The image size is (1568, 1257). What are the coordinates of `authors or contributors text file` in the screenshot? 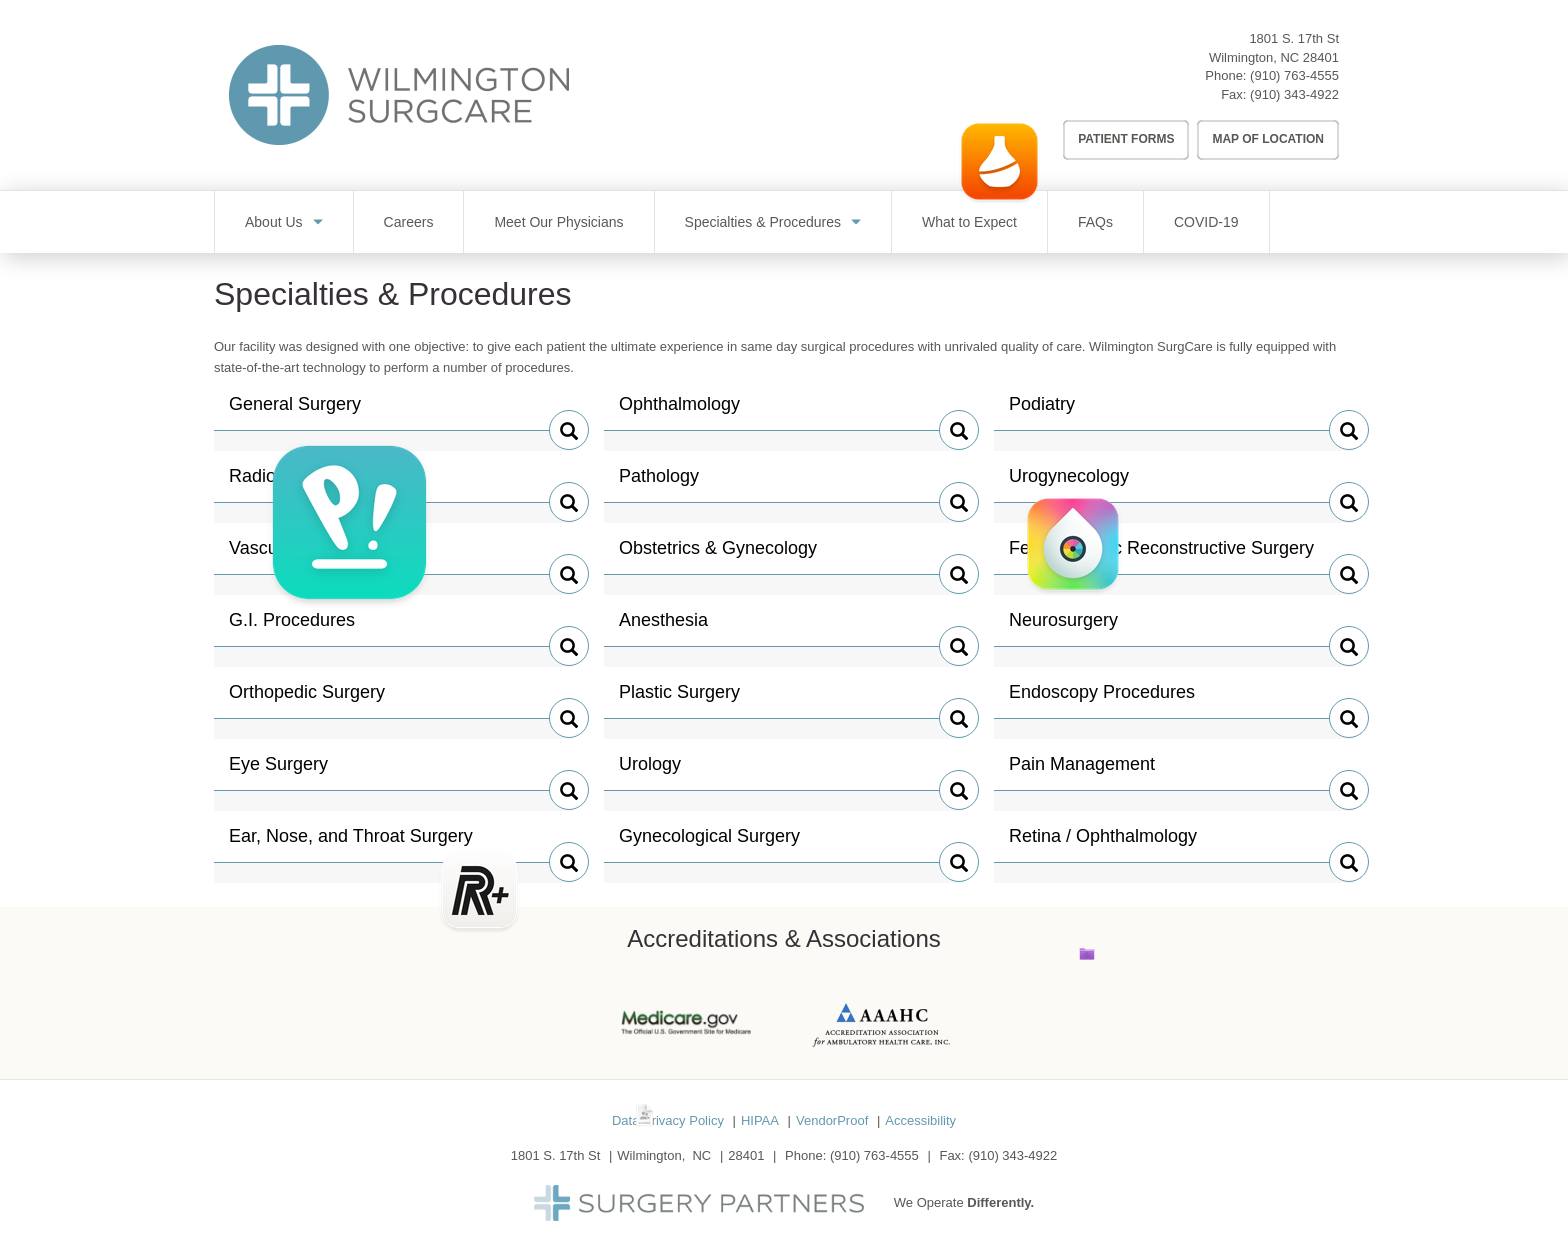 It's located at (644, 1115).